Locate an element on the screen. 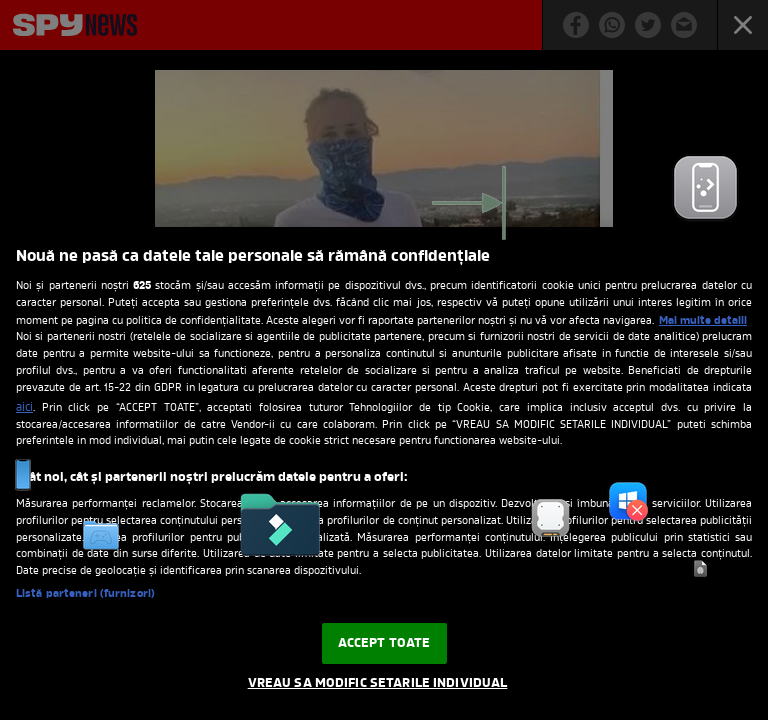 The height and width of the screenshot is (720, 768). iPhone XR device icon is located at coordinates (23, 475).